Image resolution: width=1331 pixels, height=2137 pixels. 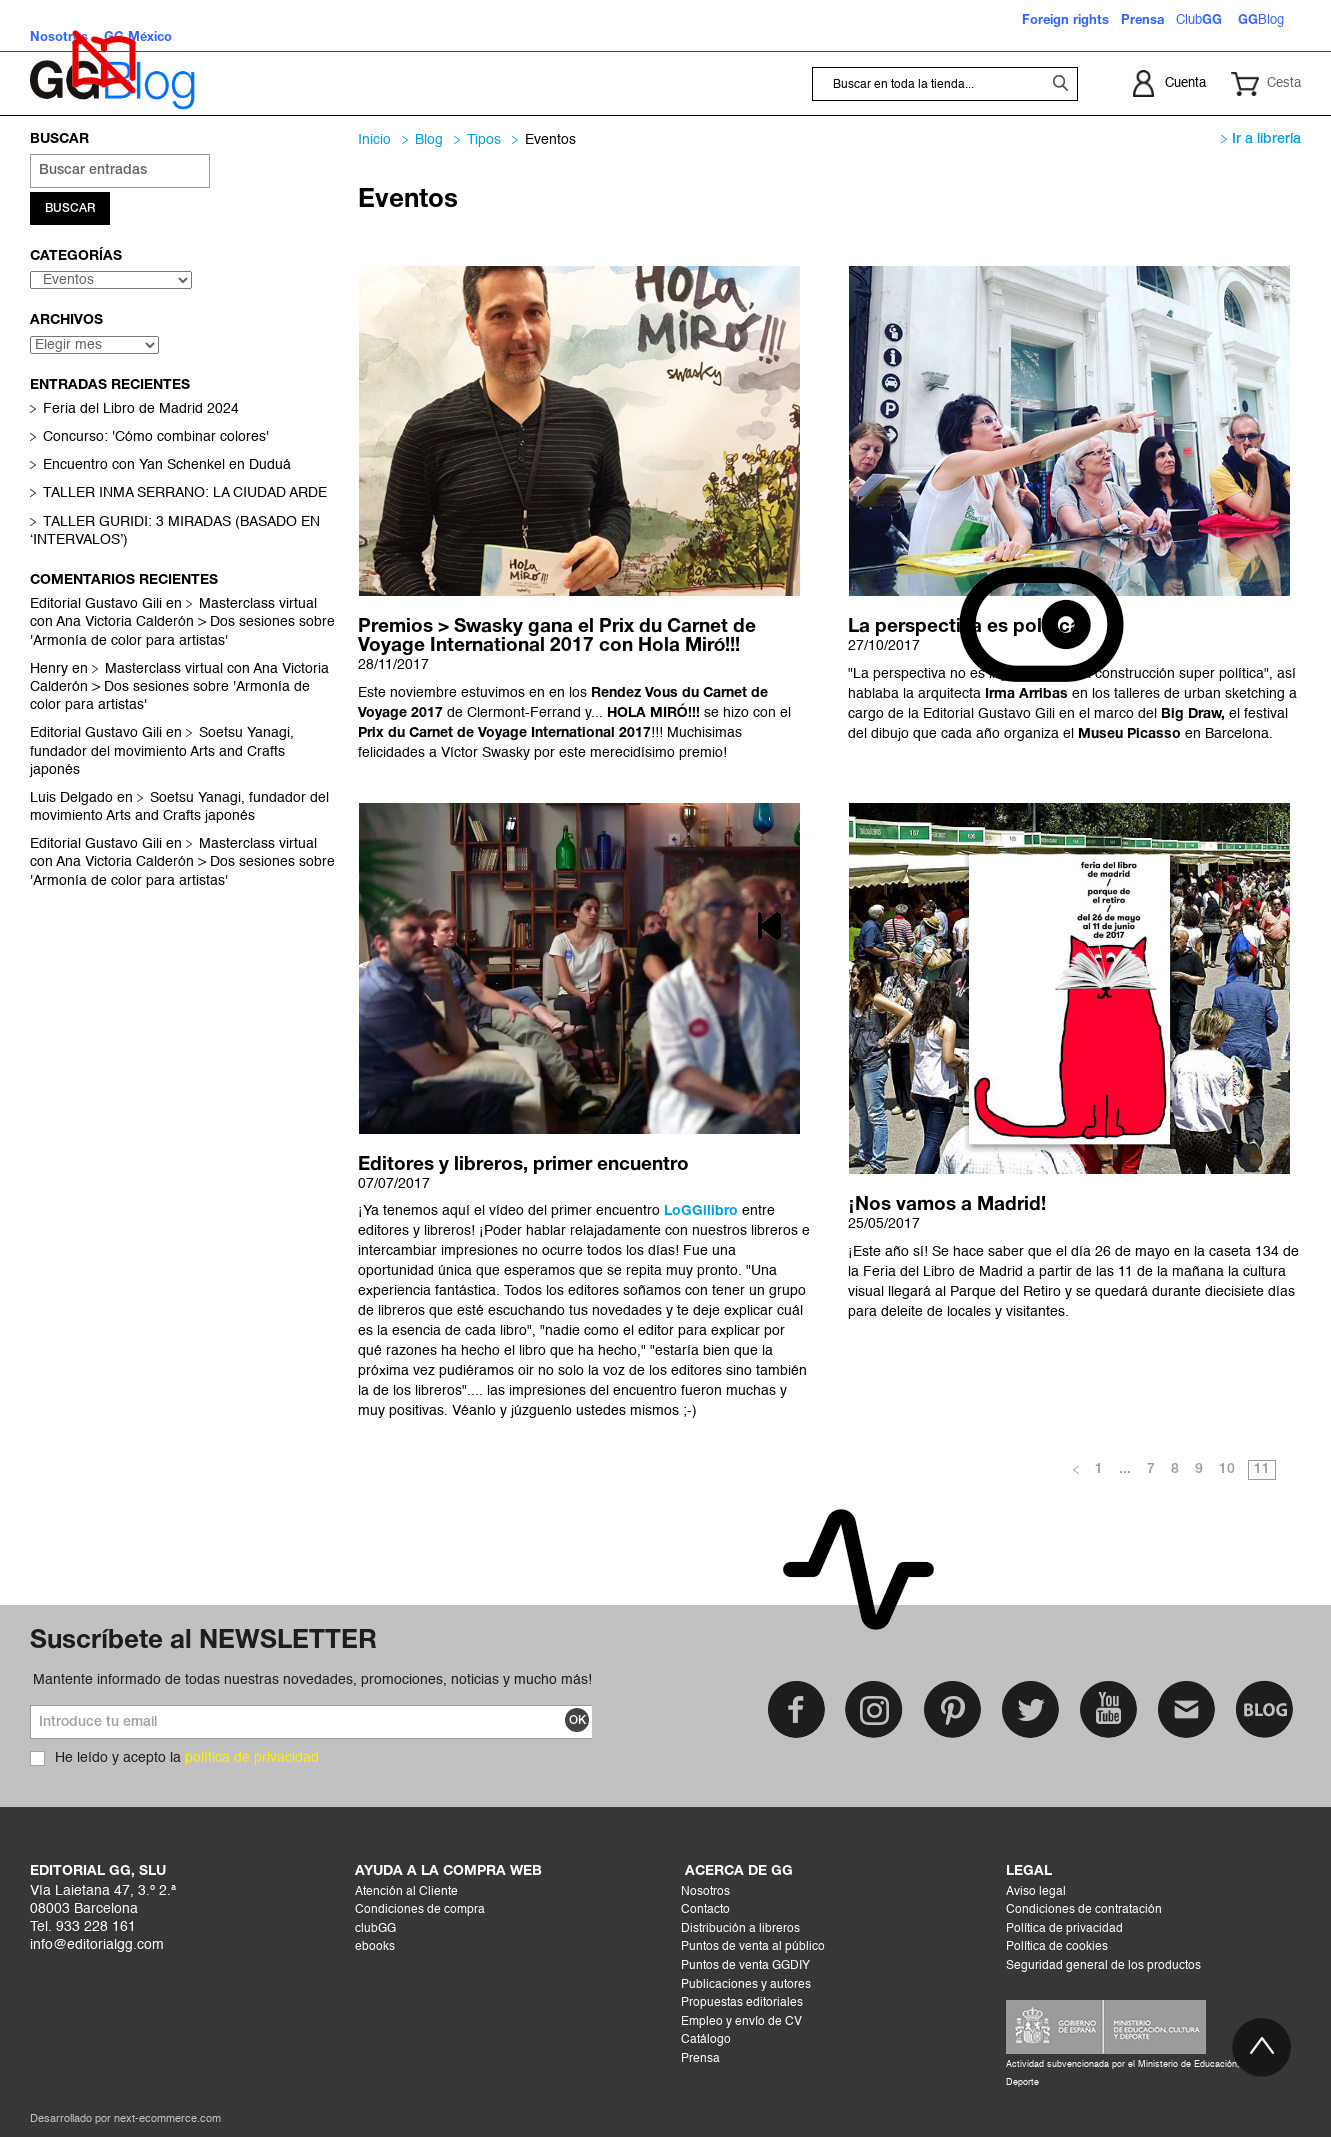 I want to click on skip to previous track, so click(x=769, y=926).